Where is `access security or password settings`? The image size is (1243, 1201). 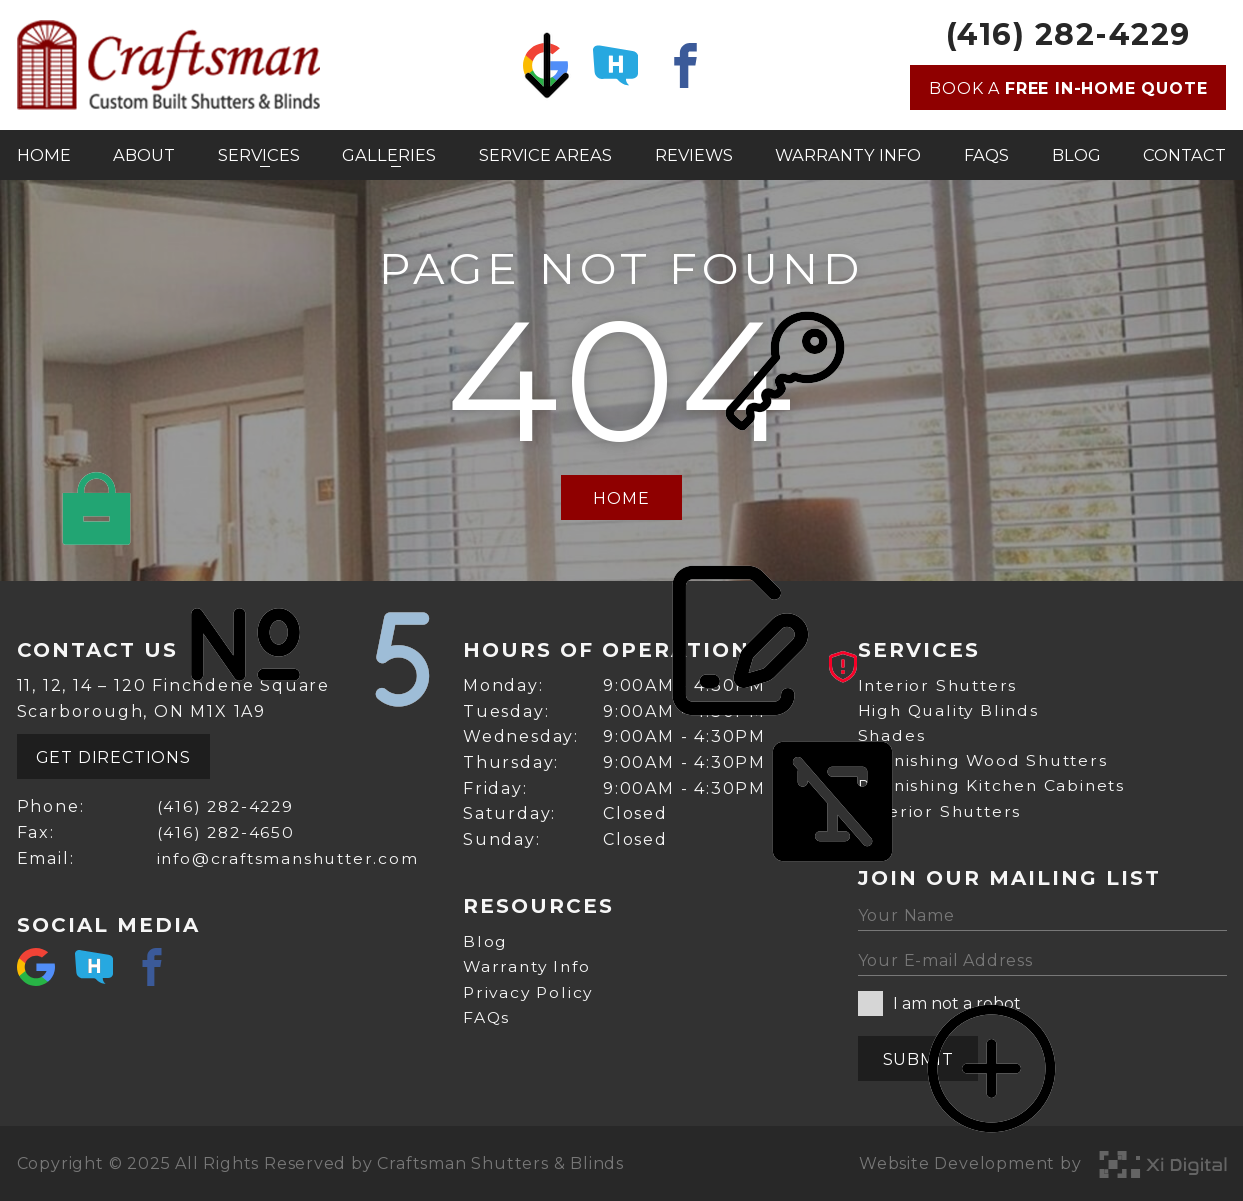 access security or password settings is located at coordinates (785, 371).